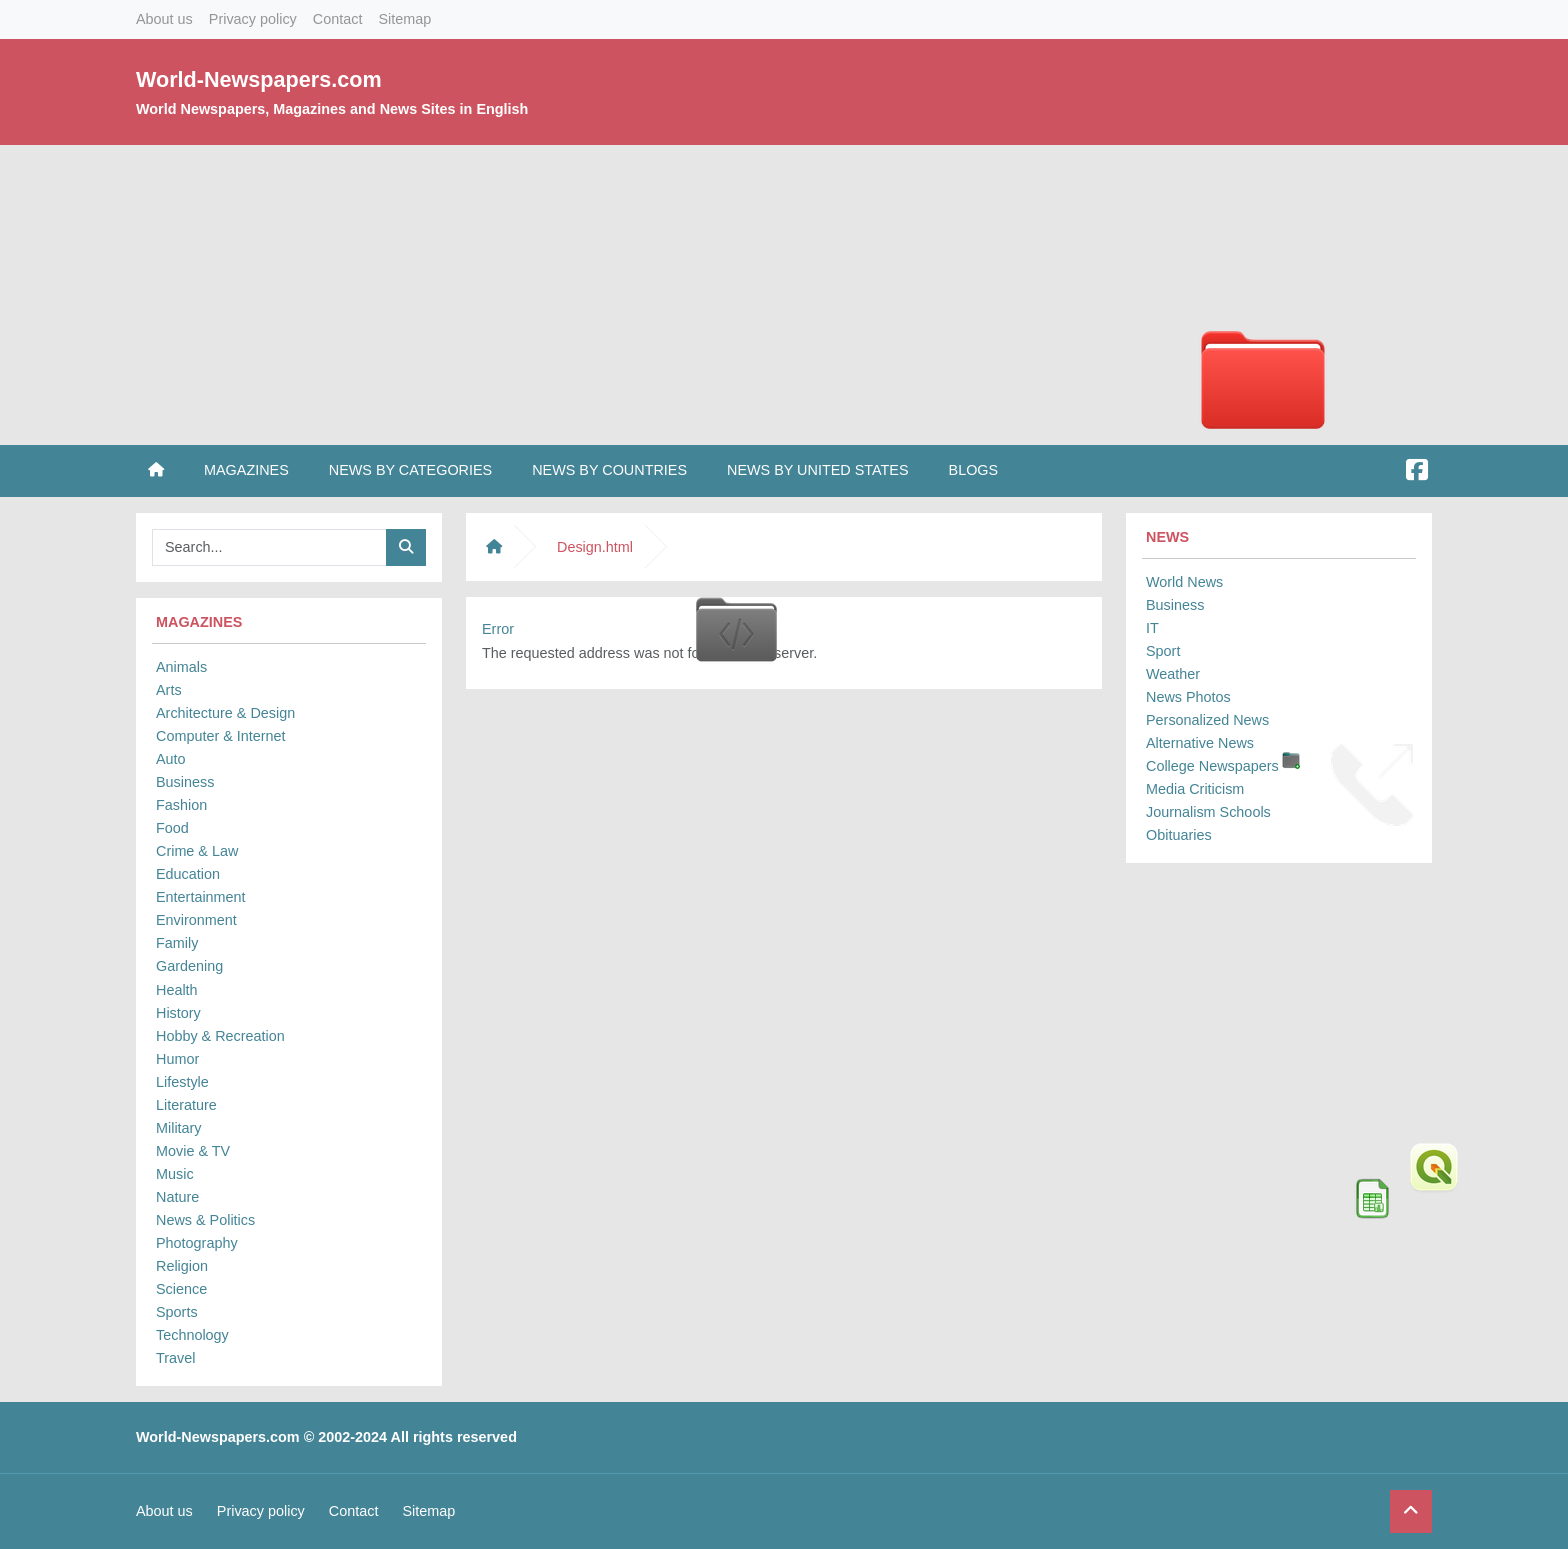 This screenshot has height=1549, width=1568. What do you see at coordinates (1372, 1198) in the screenshot?
I see `open a spreadsheet template file` at bounding box center [1372, 1198].